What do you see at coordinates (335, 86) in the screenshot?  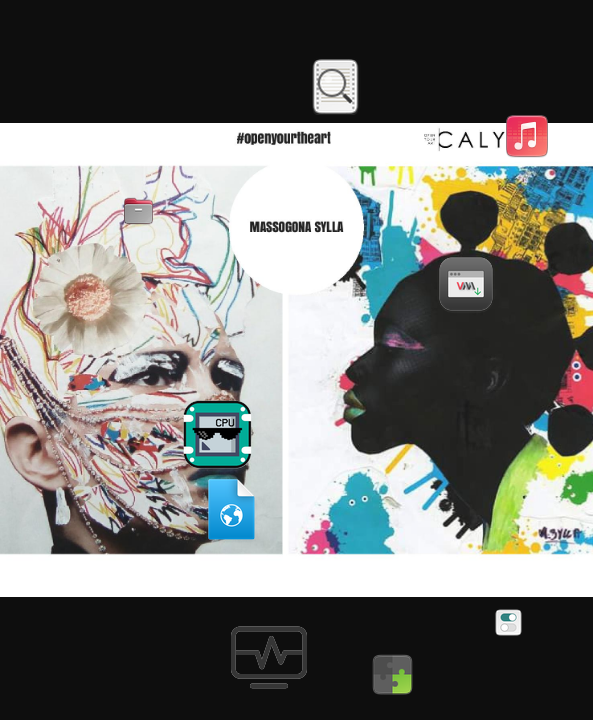 I see `open gnome logs application` at bounding box center [335, 86].